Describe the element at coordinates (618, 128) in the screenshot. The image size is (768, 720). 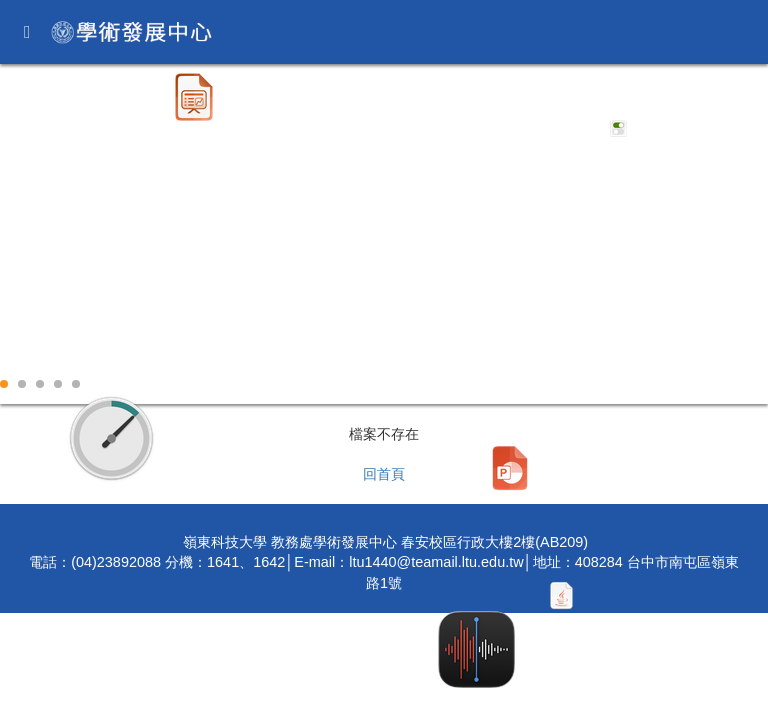
I see `open system settings or preferences` at that location.